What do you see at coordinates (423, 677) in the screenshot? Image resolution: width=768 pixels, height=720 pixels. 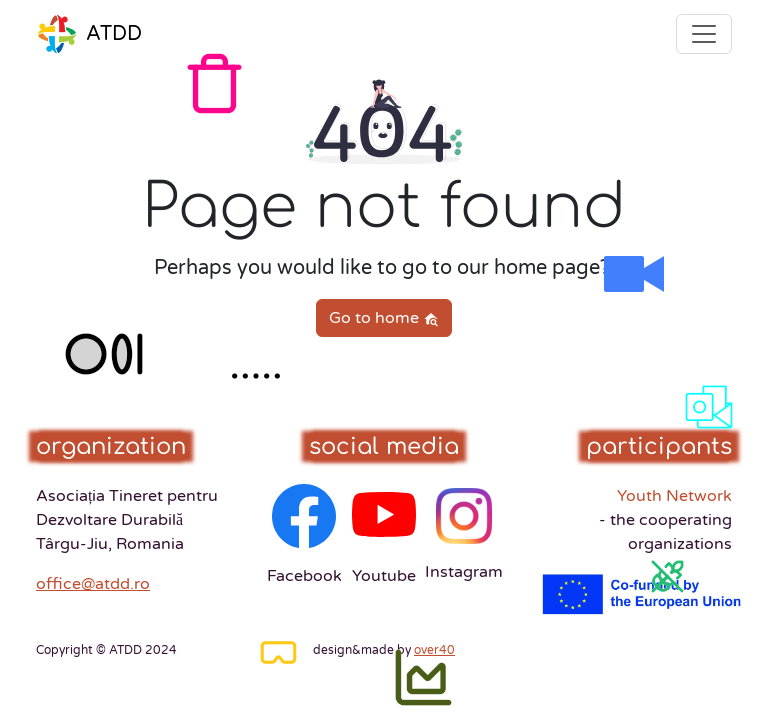 I see `view area chart analytics` at bounding box center [423, 677].